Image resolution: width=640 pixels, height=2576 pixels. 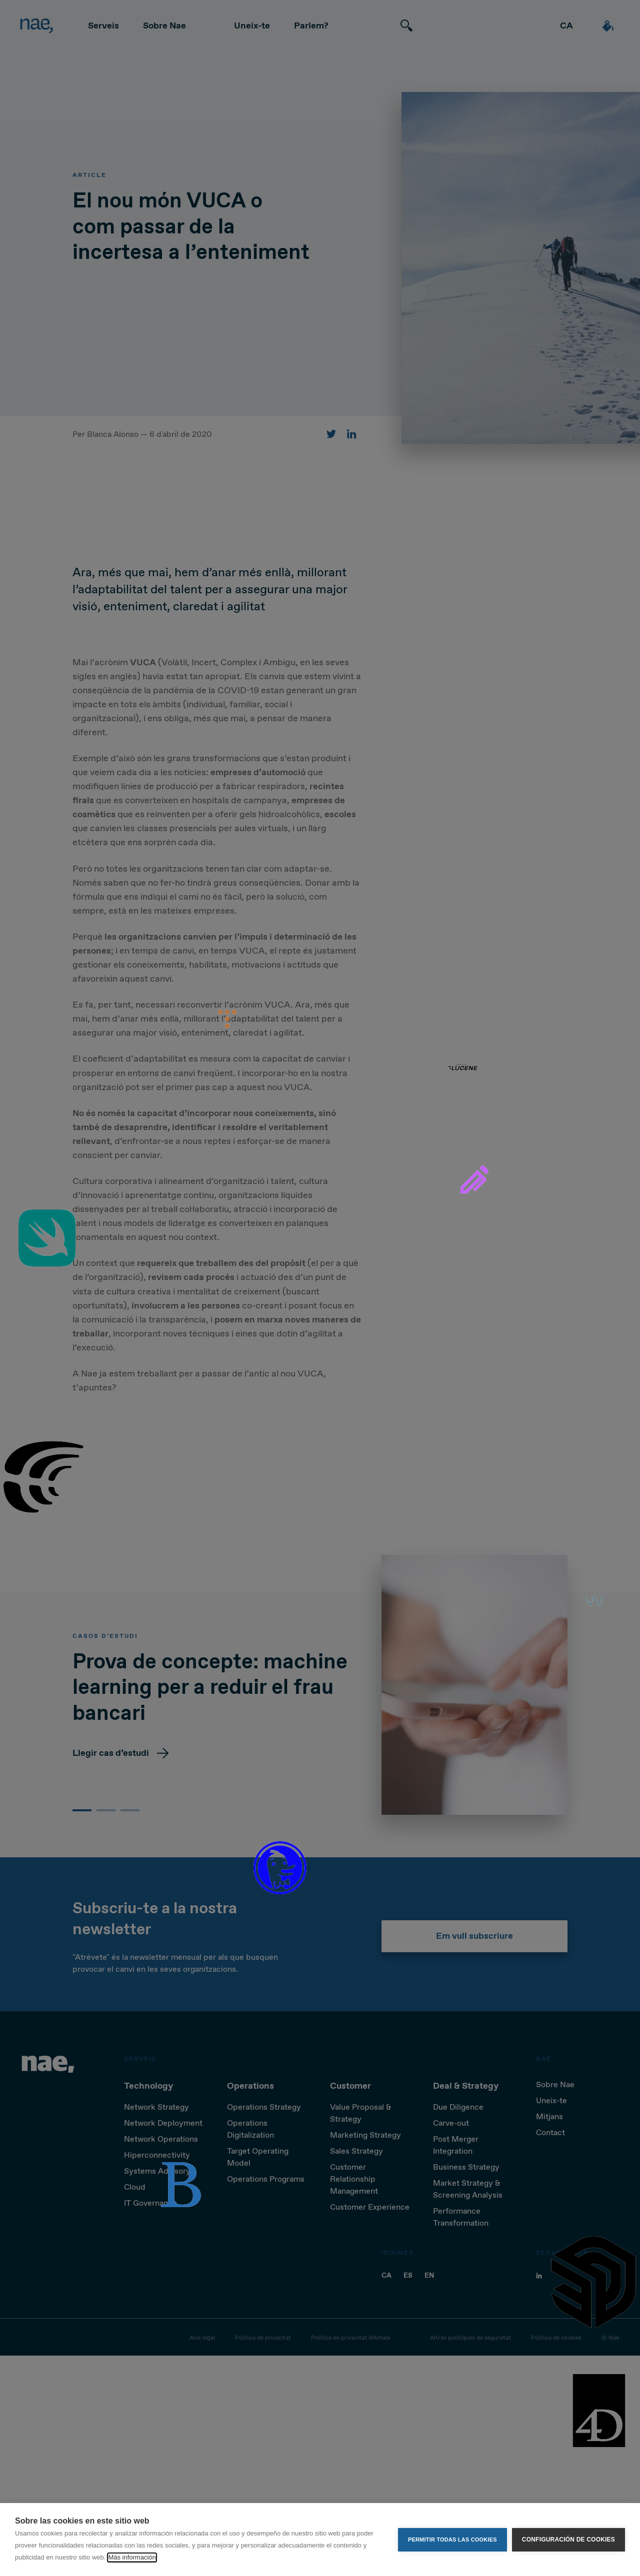 What do you see at coordinates (594, 1601) in the screenshot?
I see `open windsurf code editor` at bounding box center [594, 1601].